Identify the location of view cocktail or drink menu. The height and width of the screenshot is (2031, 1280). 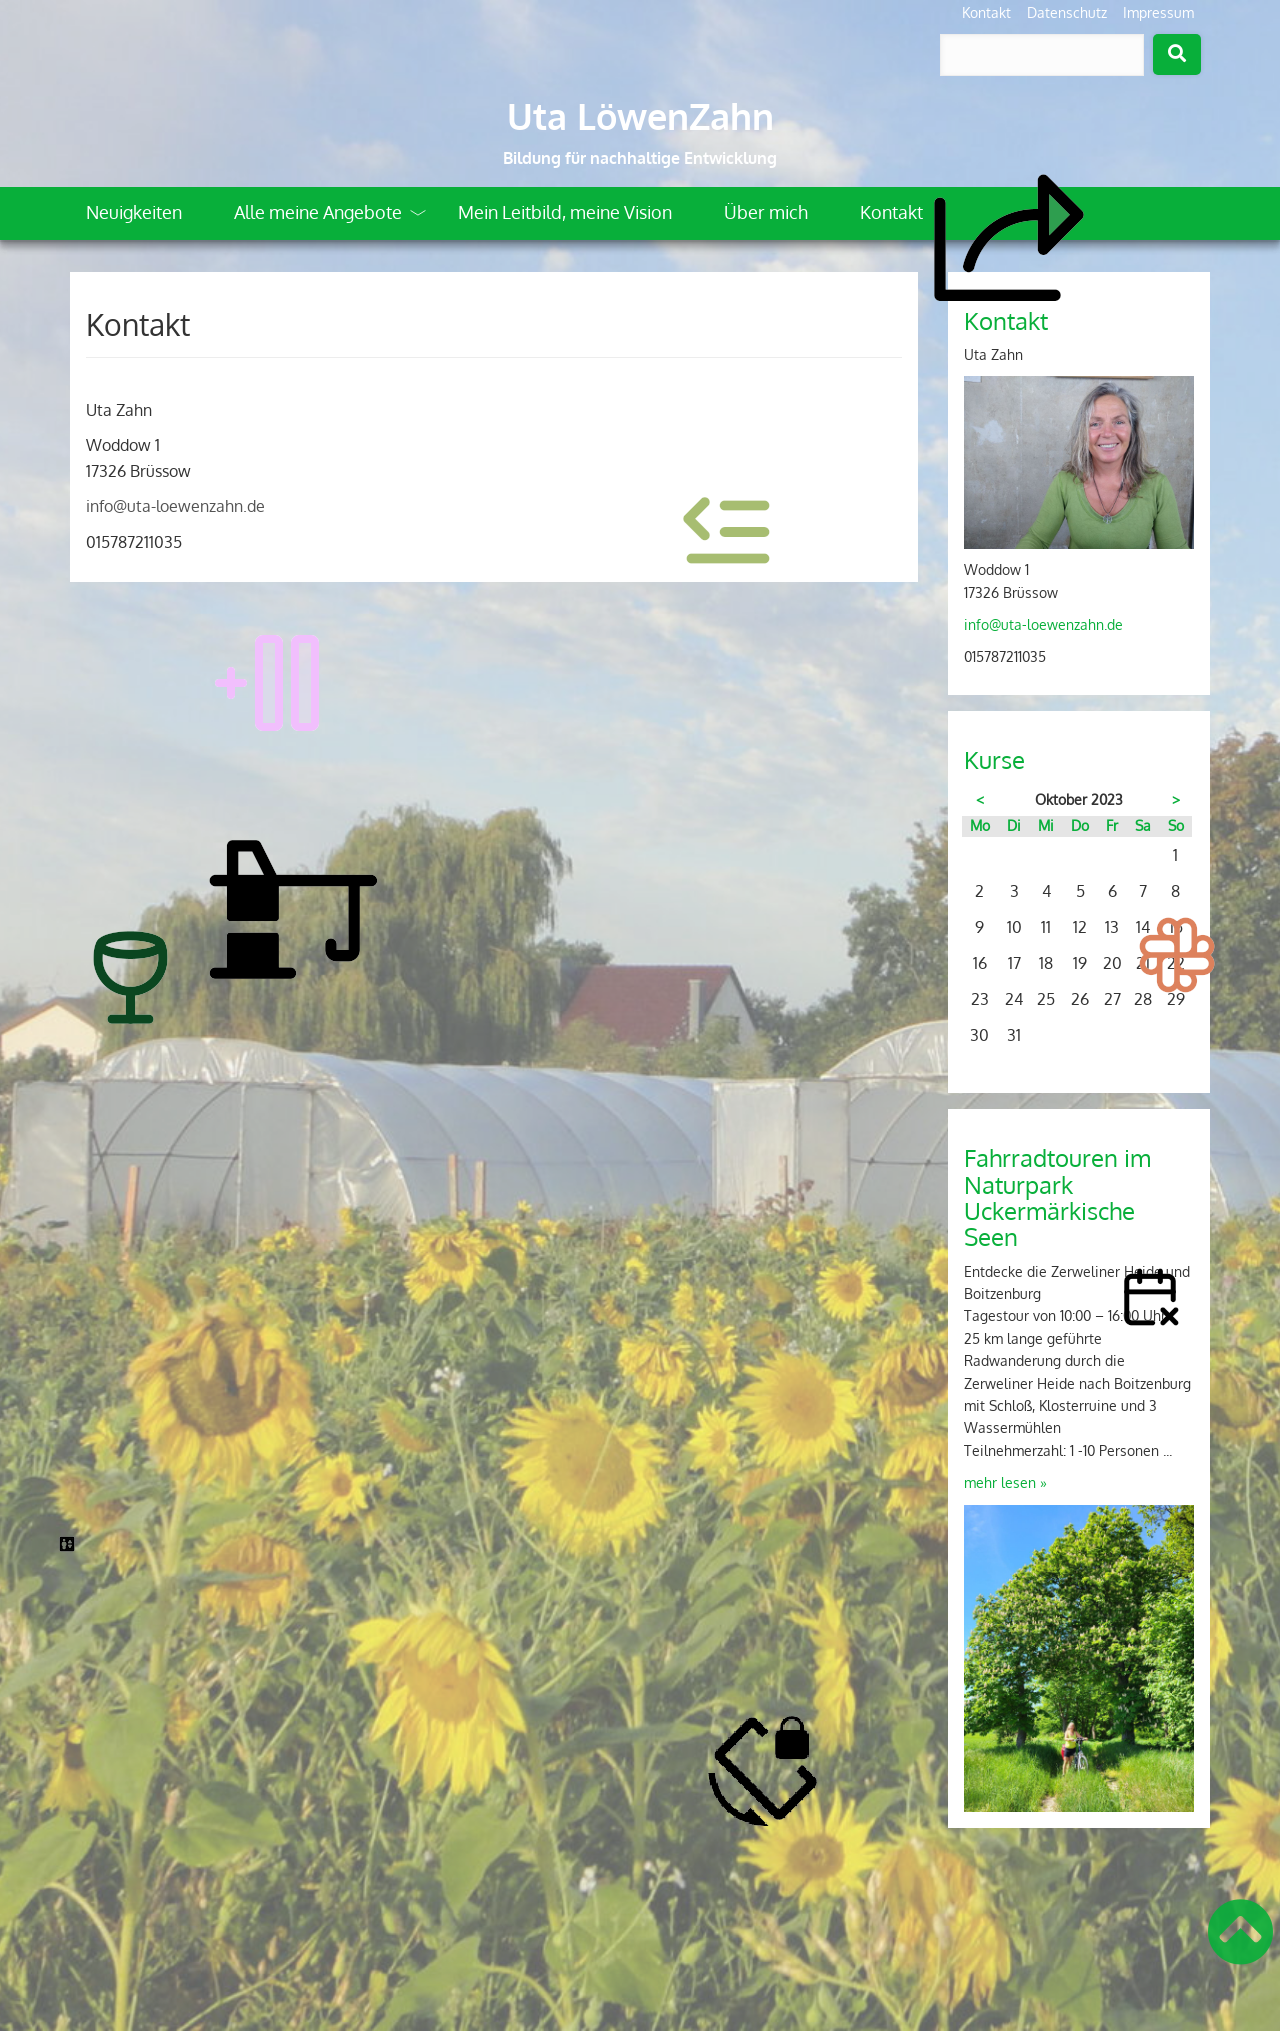
(130, 977).